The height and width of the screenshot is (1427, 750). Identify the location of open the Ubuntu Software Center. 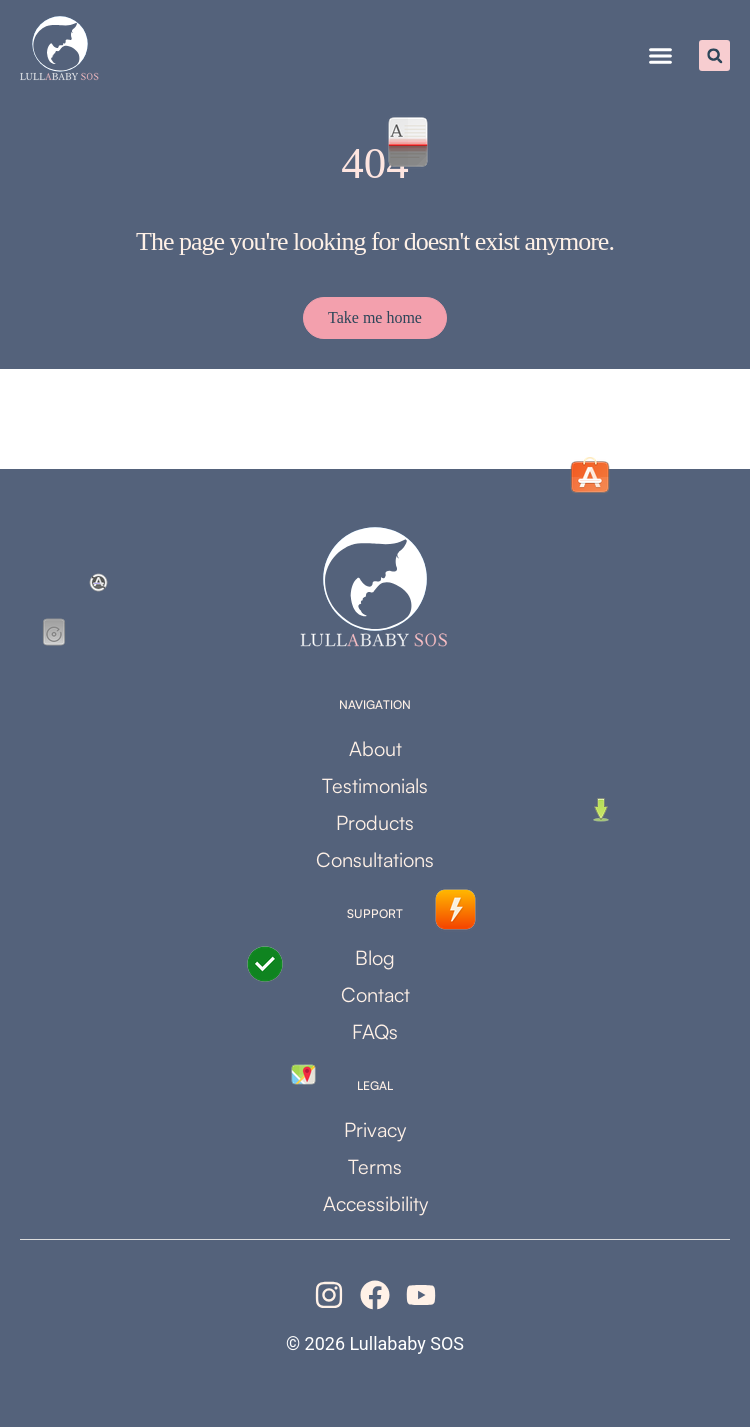
(590, 477).